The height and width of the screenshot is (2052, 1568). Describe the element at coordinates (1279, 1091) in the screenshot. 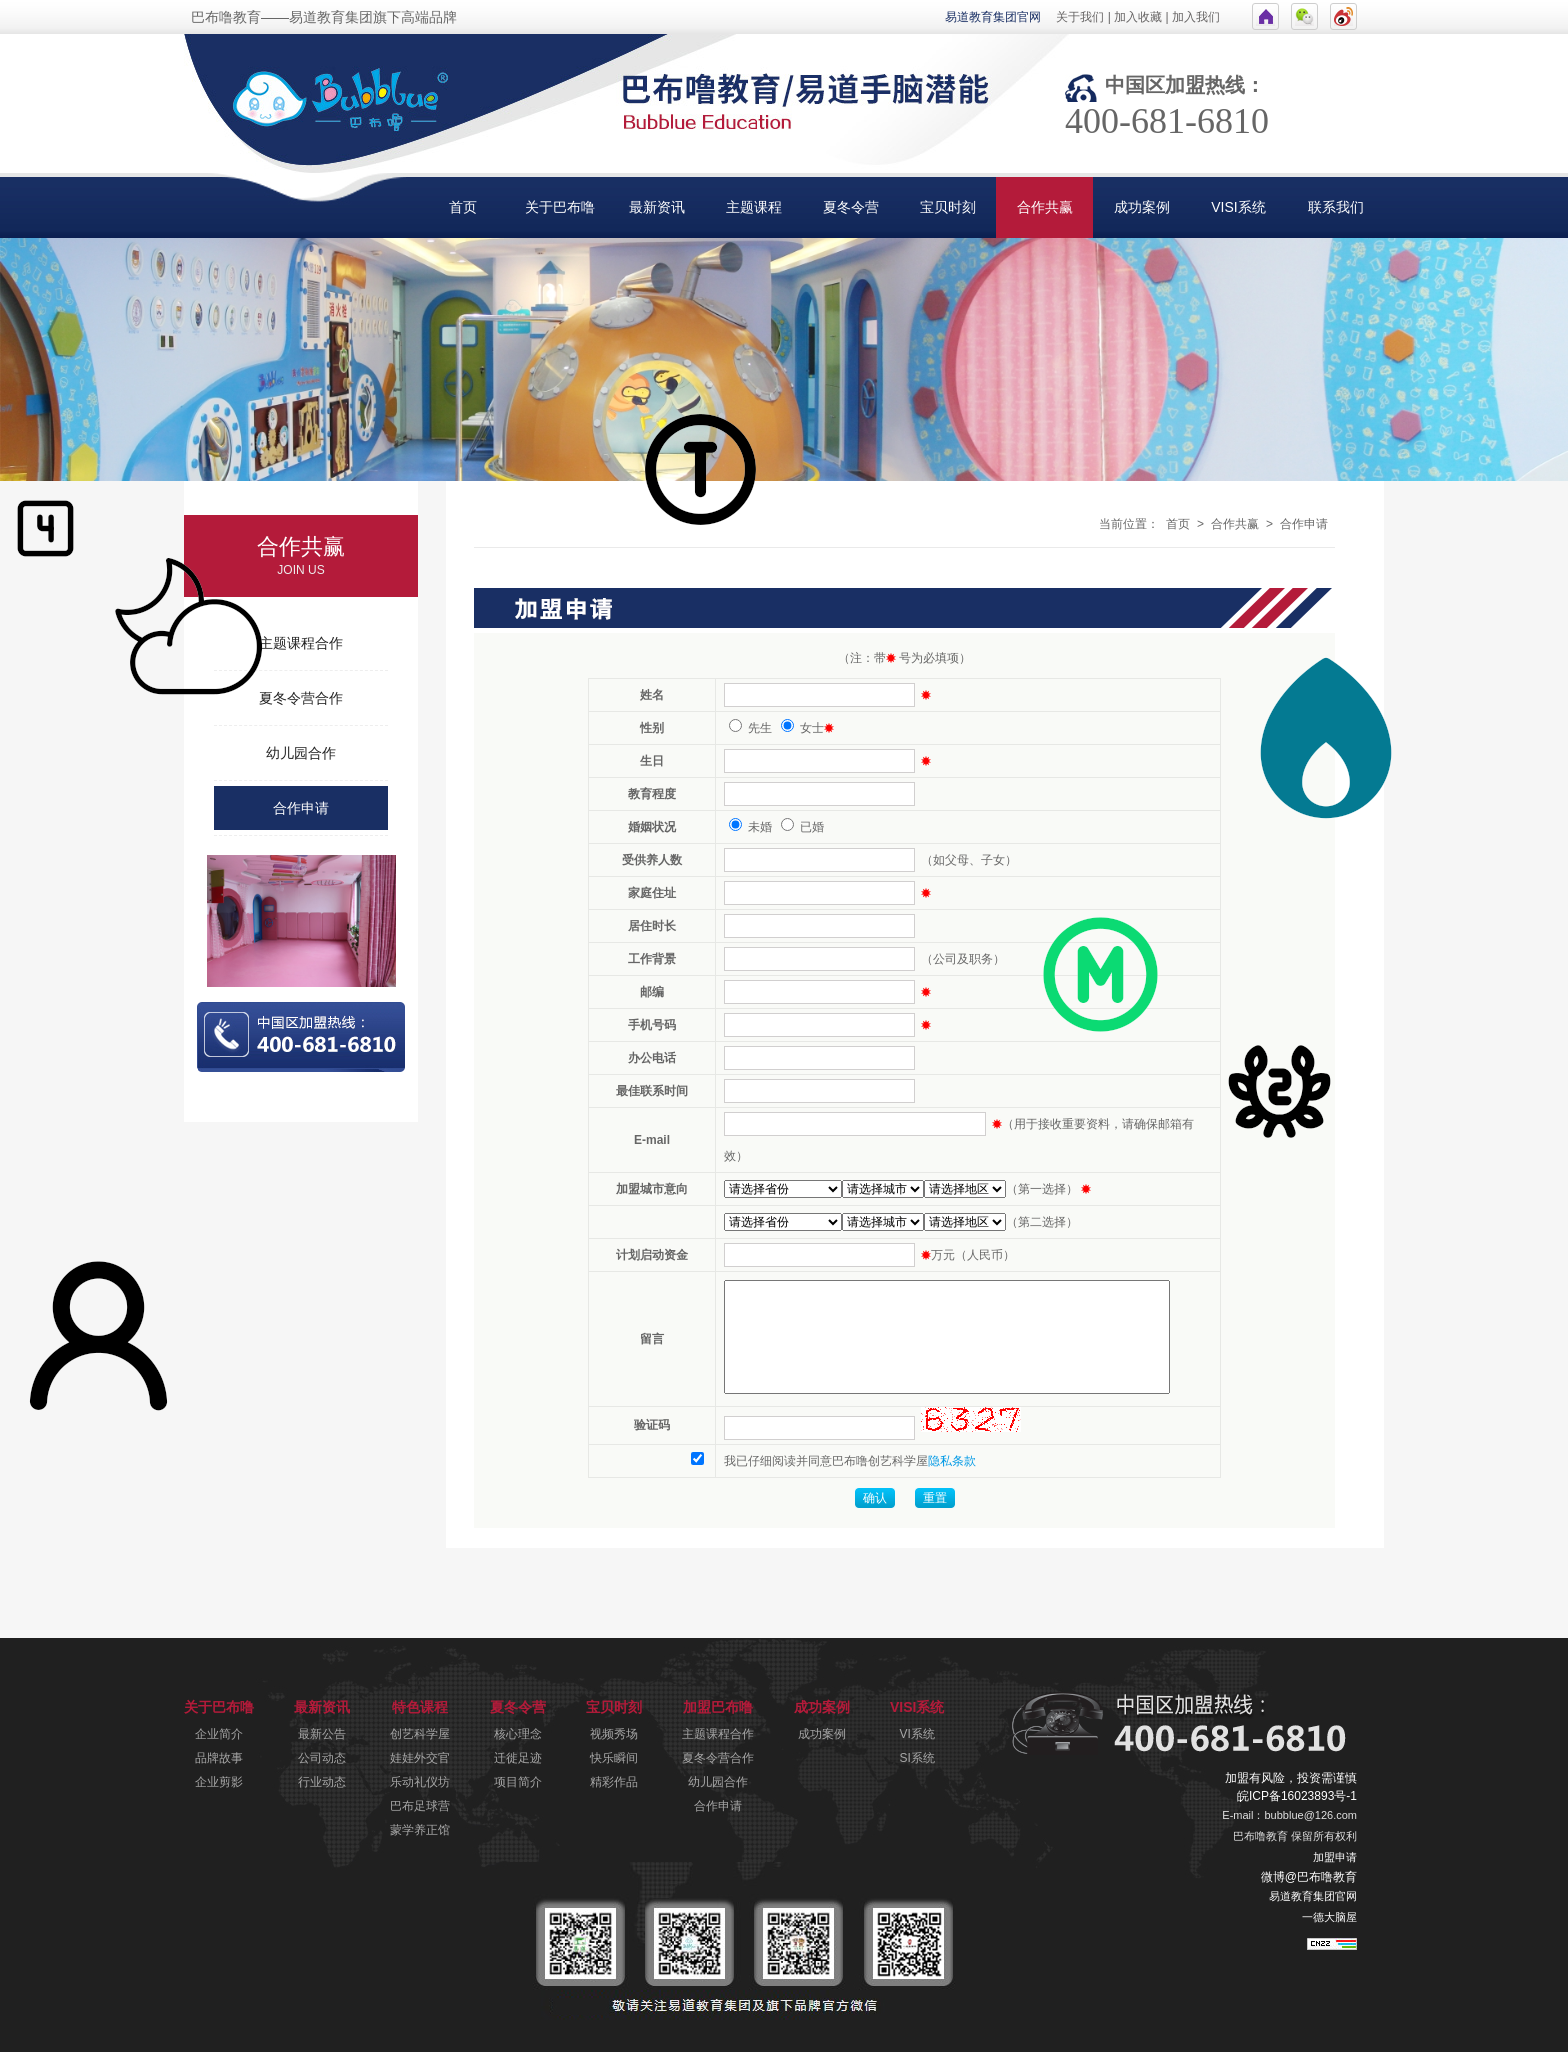

I see `indicates second place ranking or achievement` at that location.